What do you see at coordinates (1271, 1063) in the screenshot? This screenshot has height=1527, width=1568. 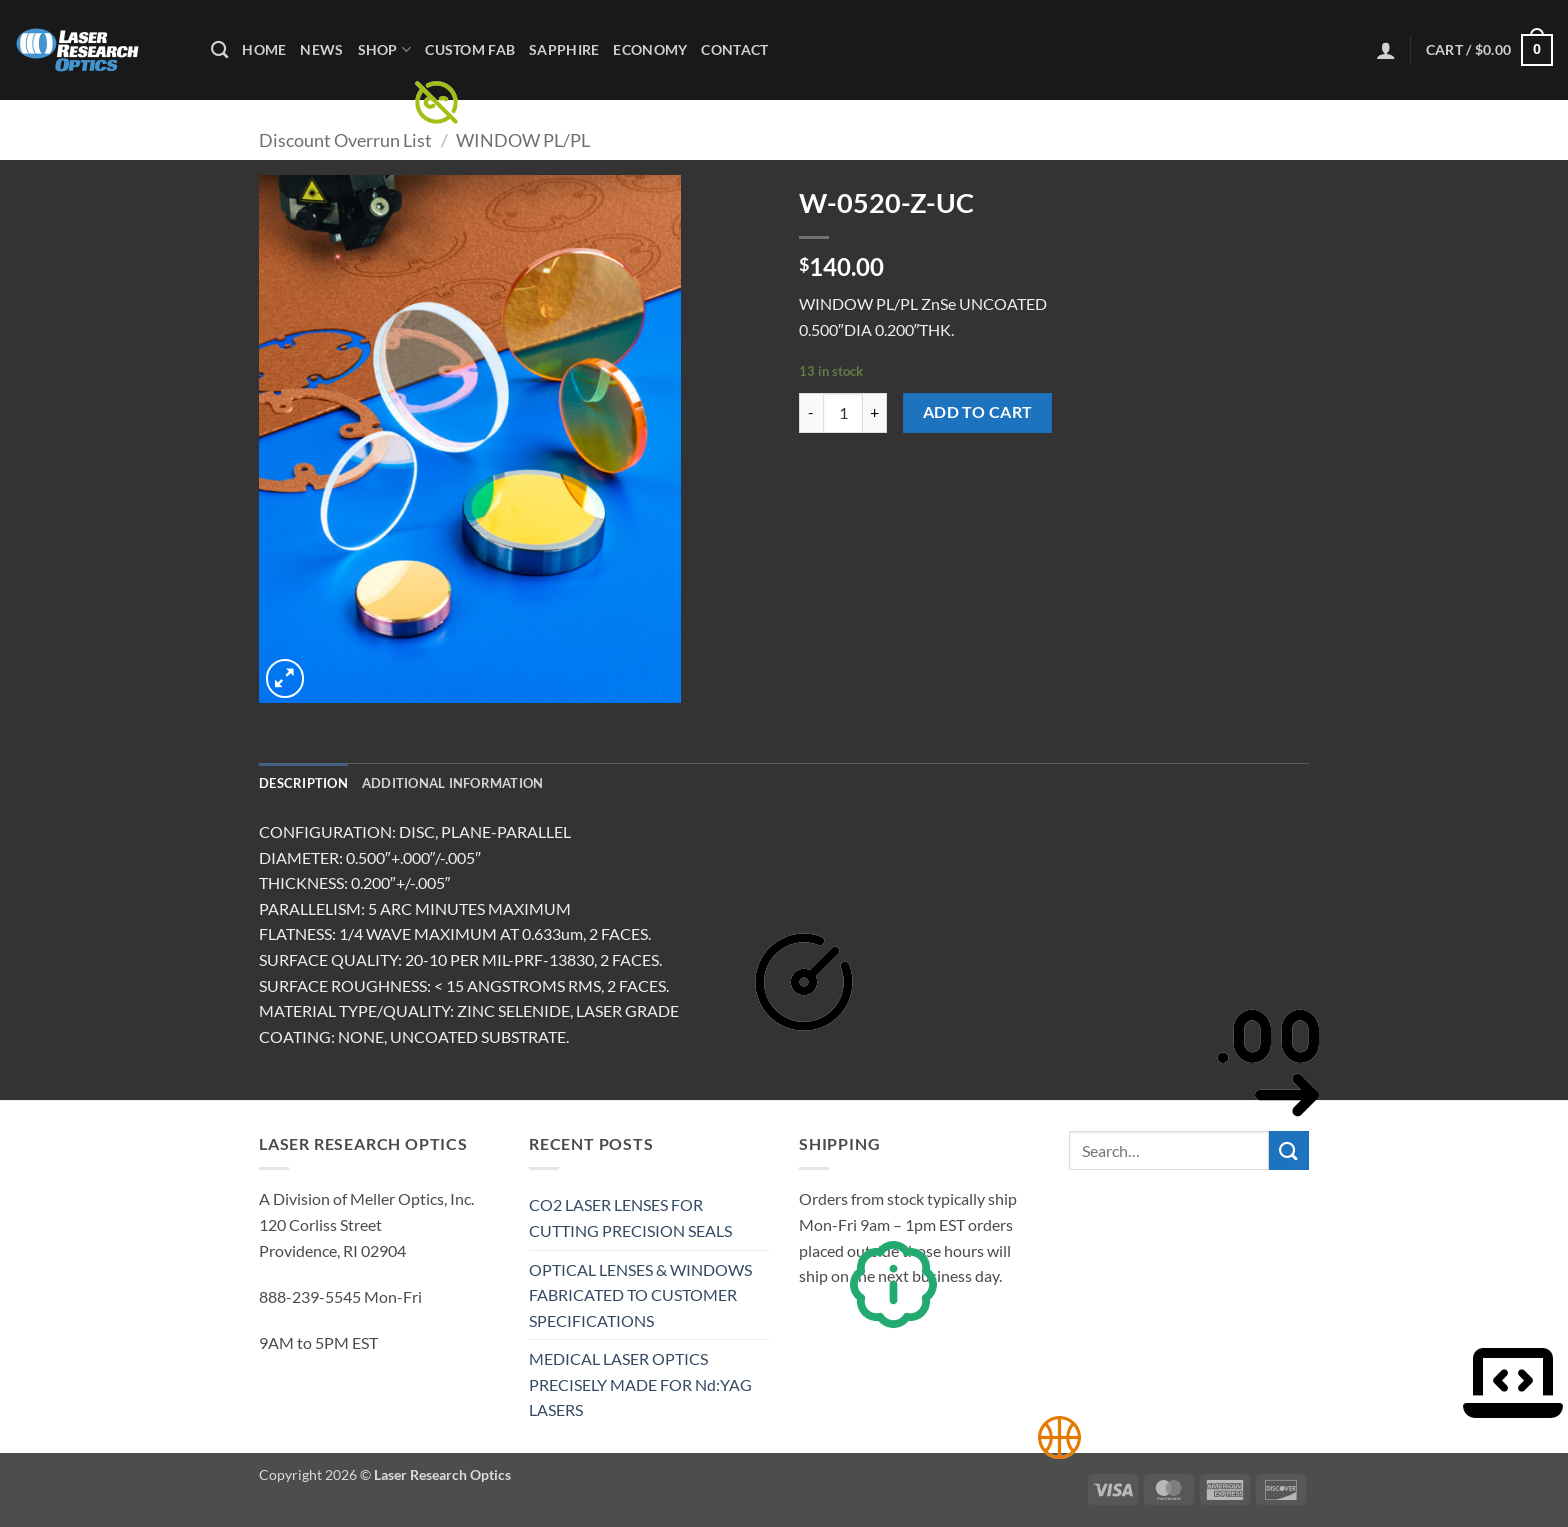 I see `move decimal places to the right` at bounding box center [1271, 1063].